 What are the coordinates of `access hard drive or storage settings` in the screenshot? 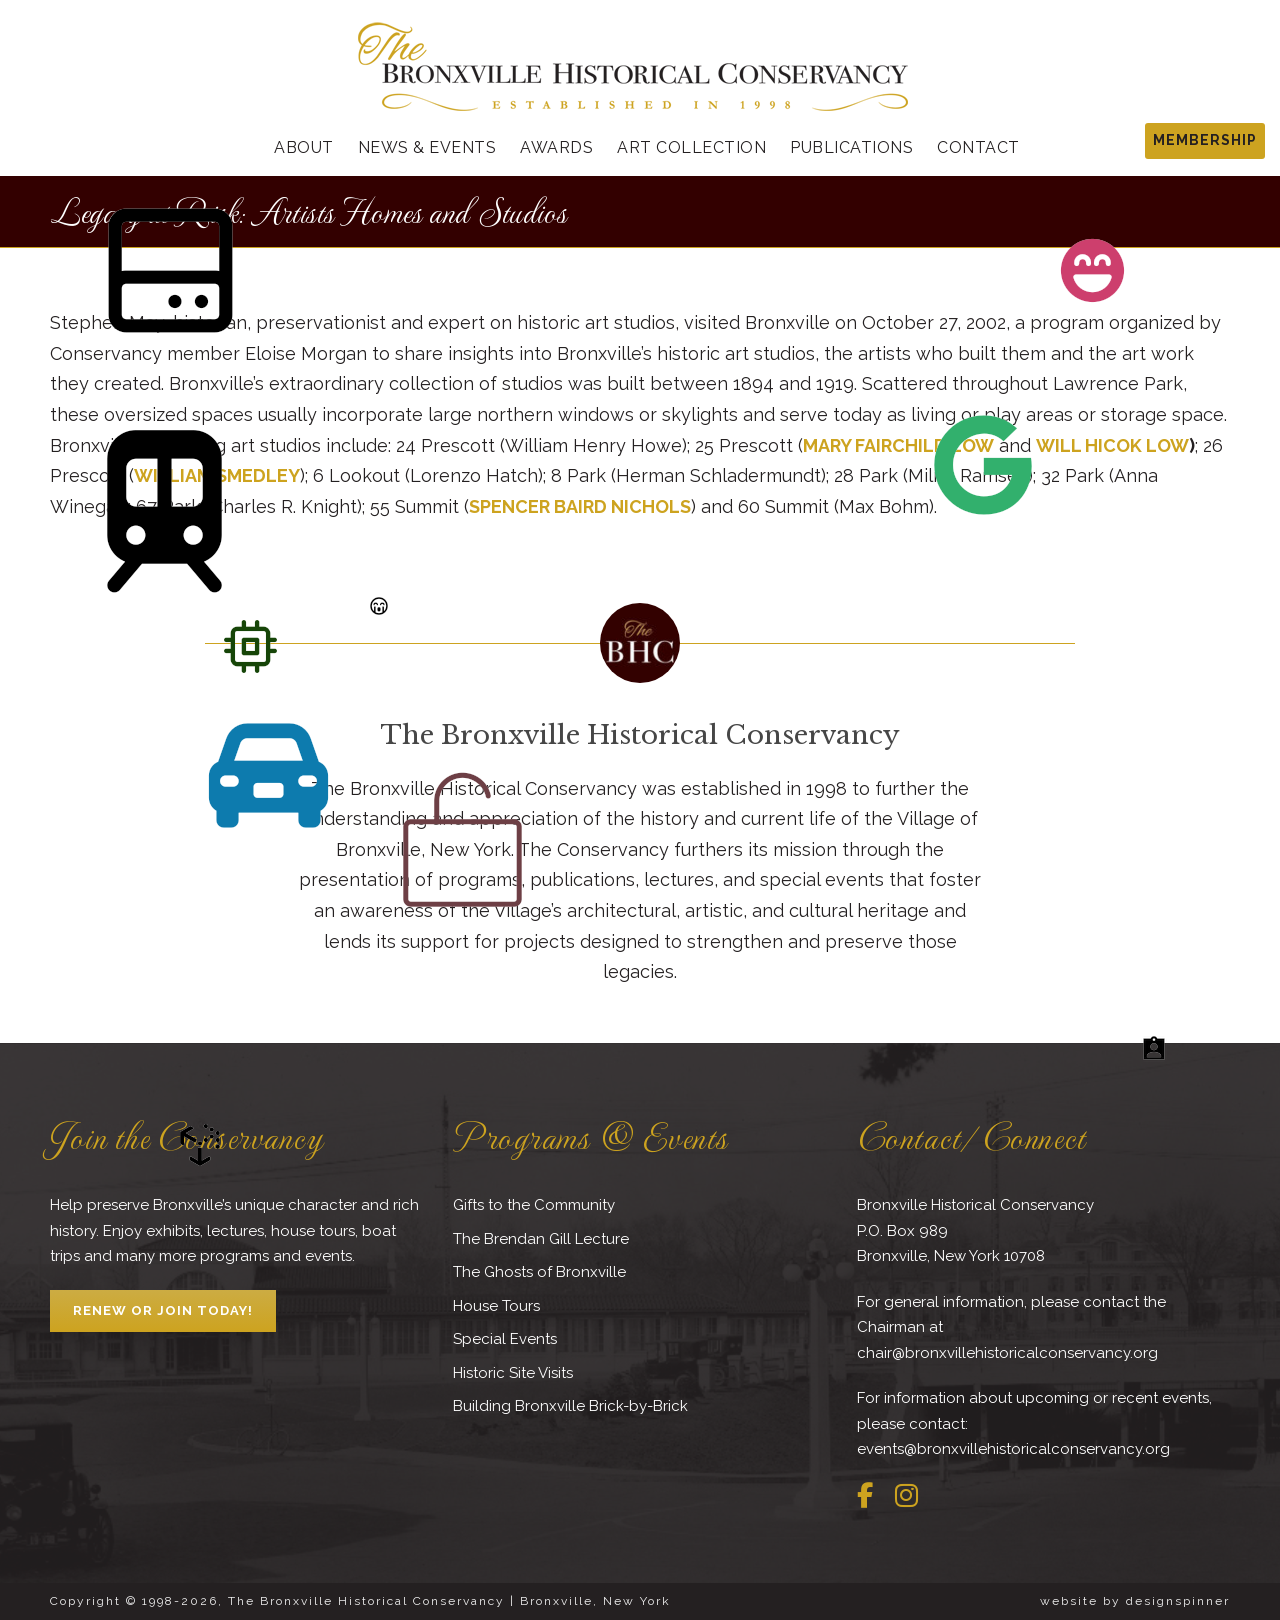 It's located at (170, 270).